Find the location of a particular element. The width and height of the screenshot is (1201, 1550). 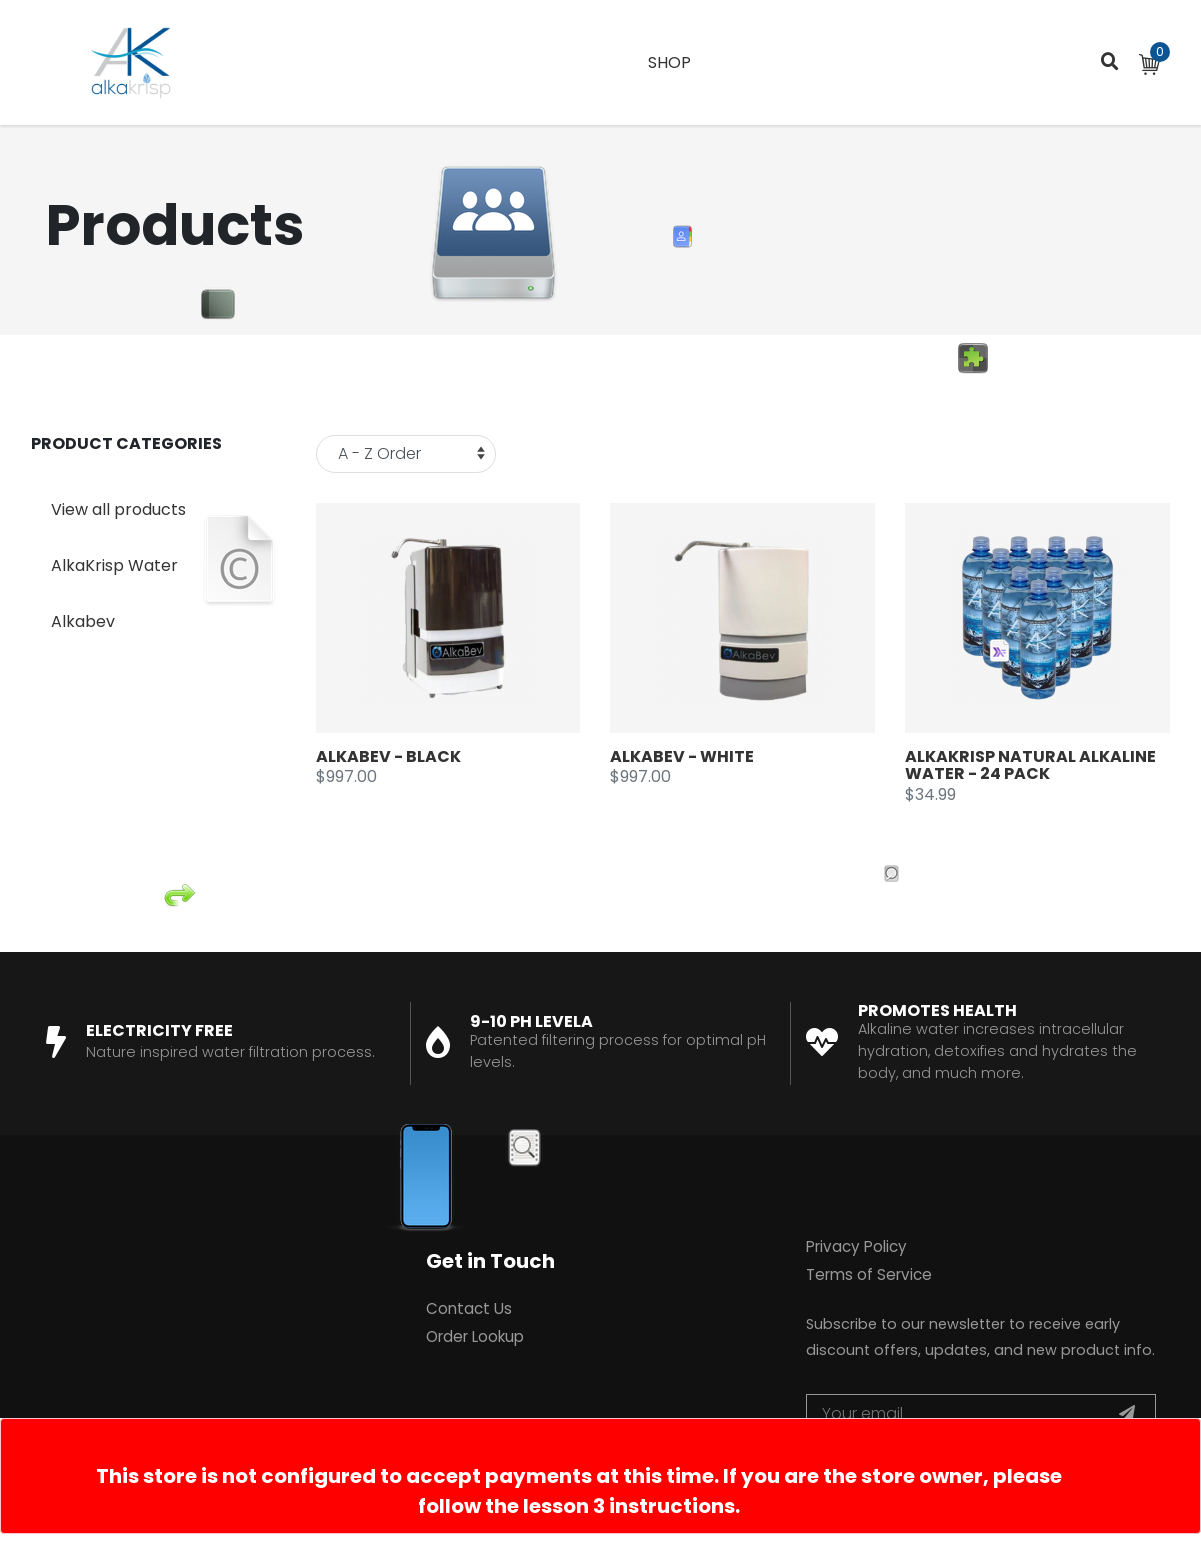

indicates a file currently being copied is located at coordinates (239, 560).